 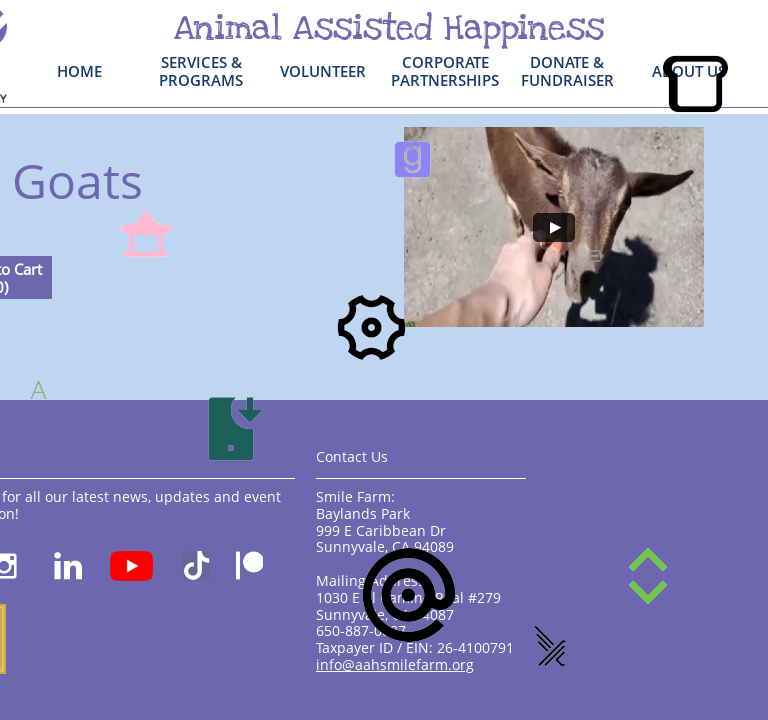 I want to click on mailgun email service logo, so click(x=409, y=595).